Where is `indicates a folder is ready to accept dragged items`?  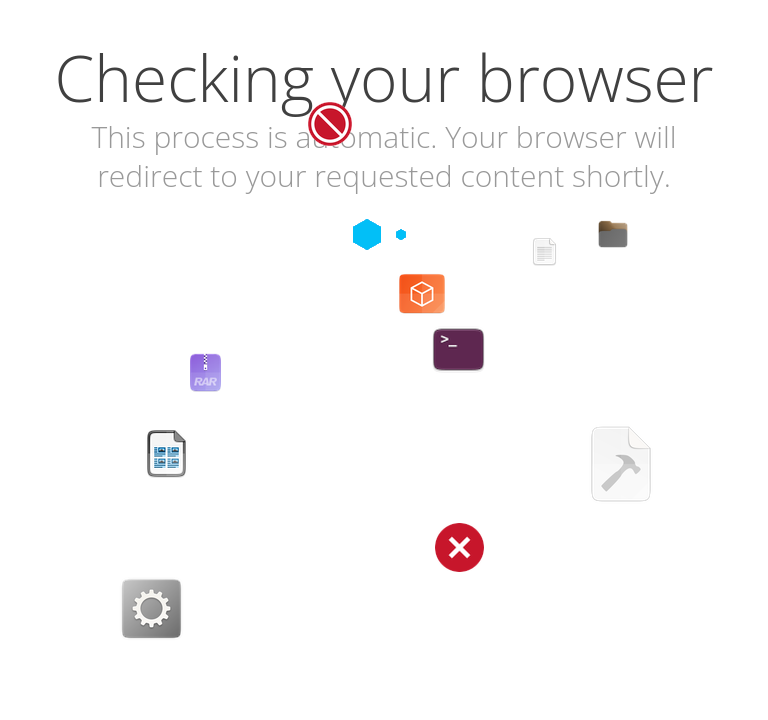 indicates a folder is ready to accept dragged items is located at coordinates (613, 234).